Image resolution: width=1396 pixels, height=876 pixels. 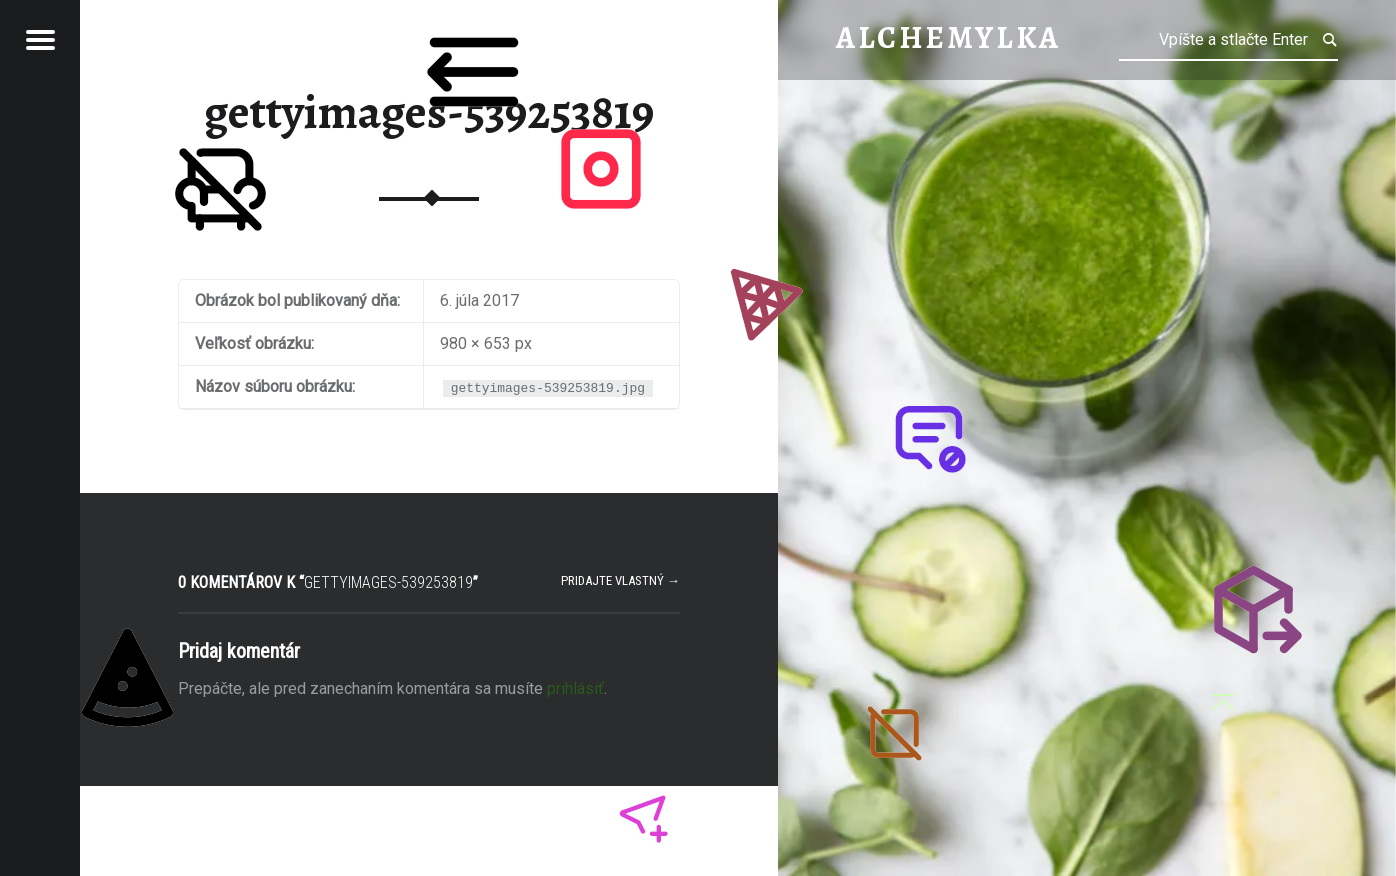 What do you see at coordinates (894, 733) in the screenshot?
I see `disable or hide a square element` at bounding box center [894, 733].